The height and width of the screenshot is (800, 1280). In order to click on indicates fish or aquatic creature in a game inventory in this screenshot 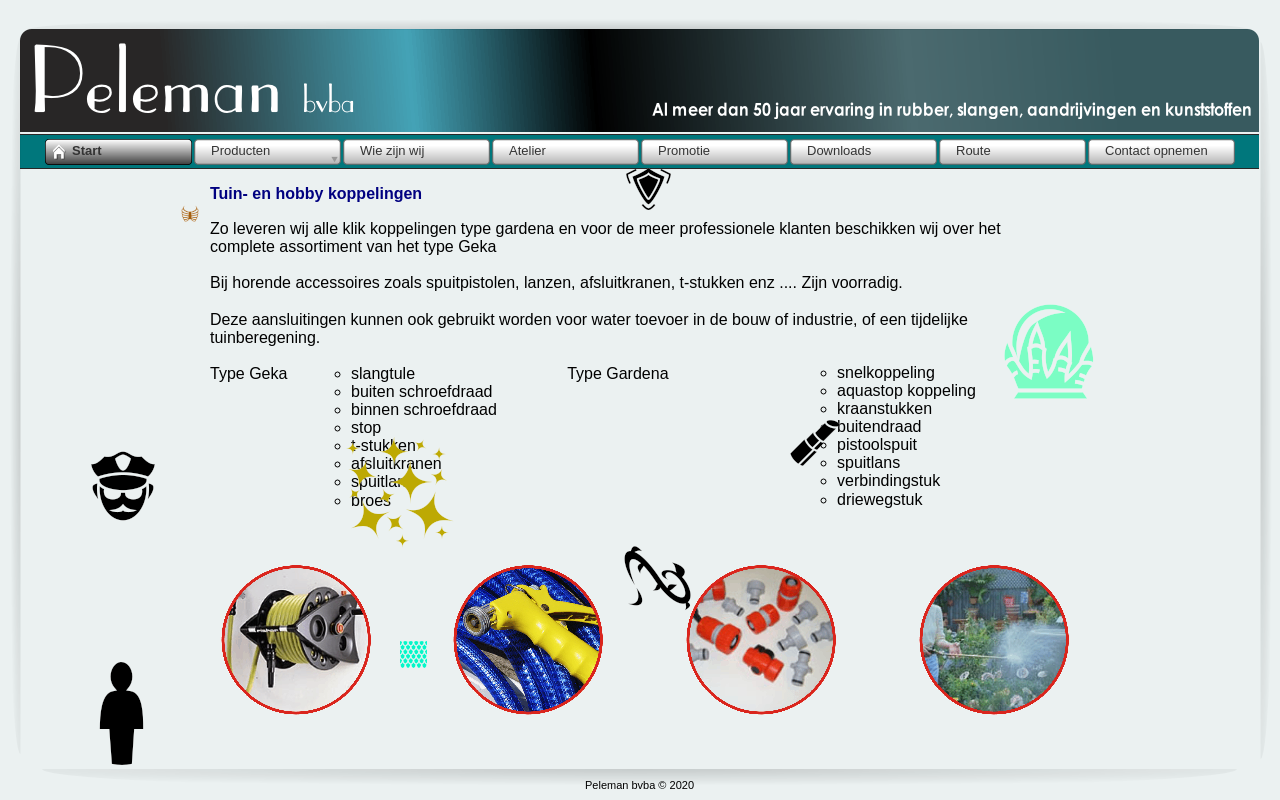, I will do `click(413, 654)`.